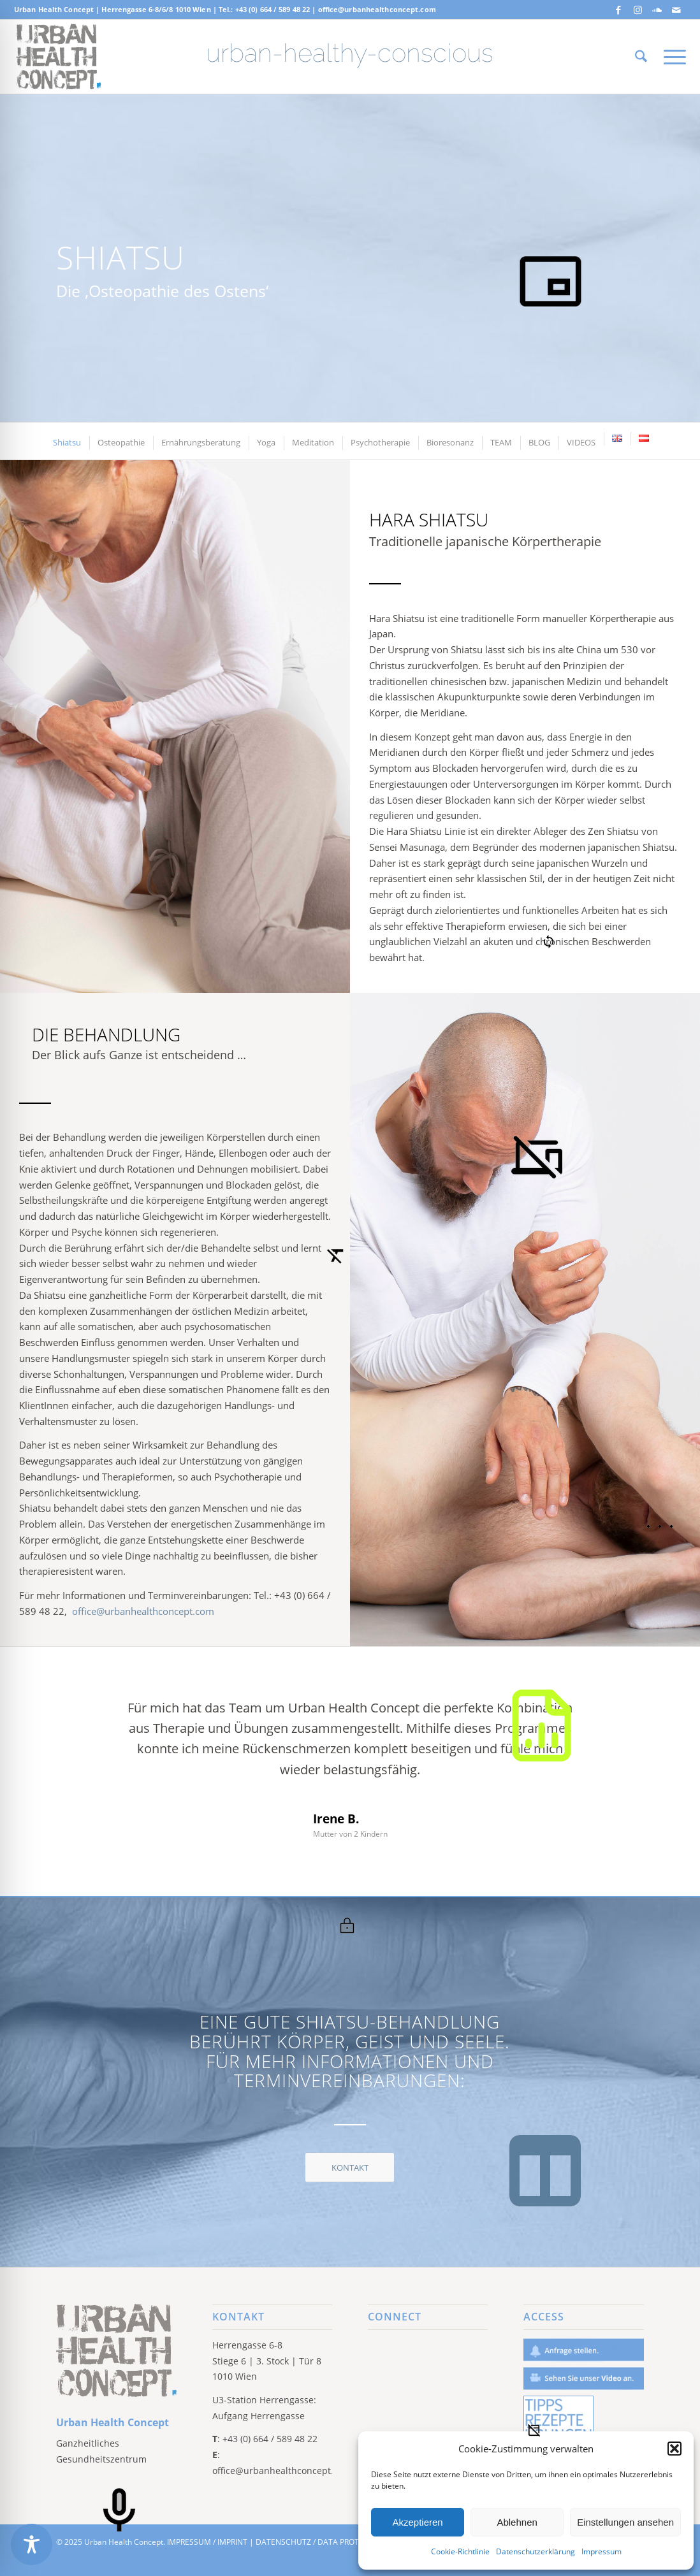  What do you see at coordinates (660, 1526) in the screenshot?
I see `access more options or actions` at bounding box center [660, 1526].